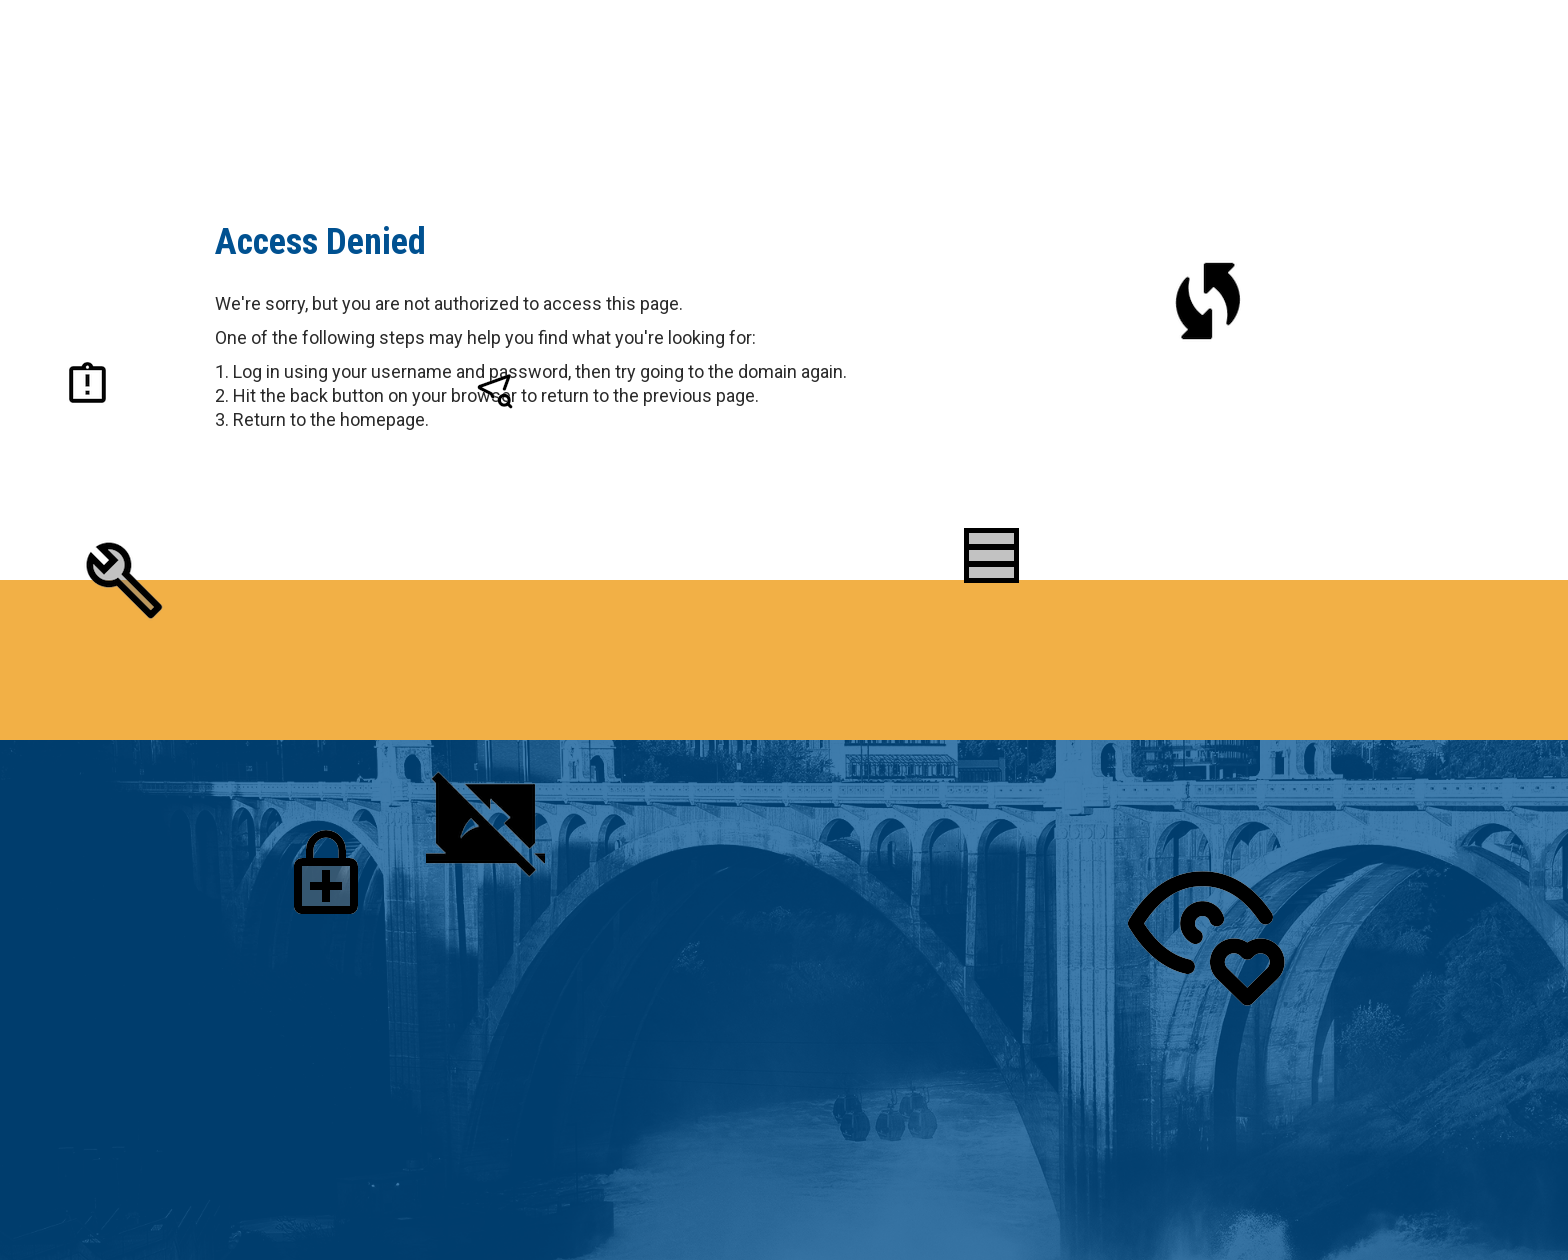 The width and height of the screenshot is (1568, 1260). Describe the element at coordinates (485, 823) in the screenshot. I see `stop sharing your screen` at that location.